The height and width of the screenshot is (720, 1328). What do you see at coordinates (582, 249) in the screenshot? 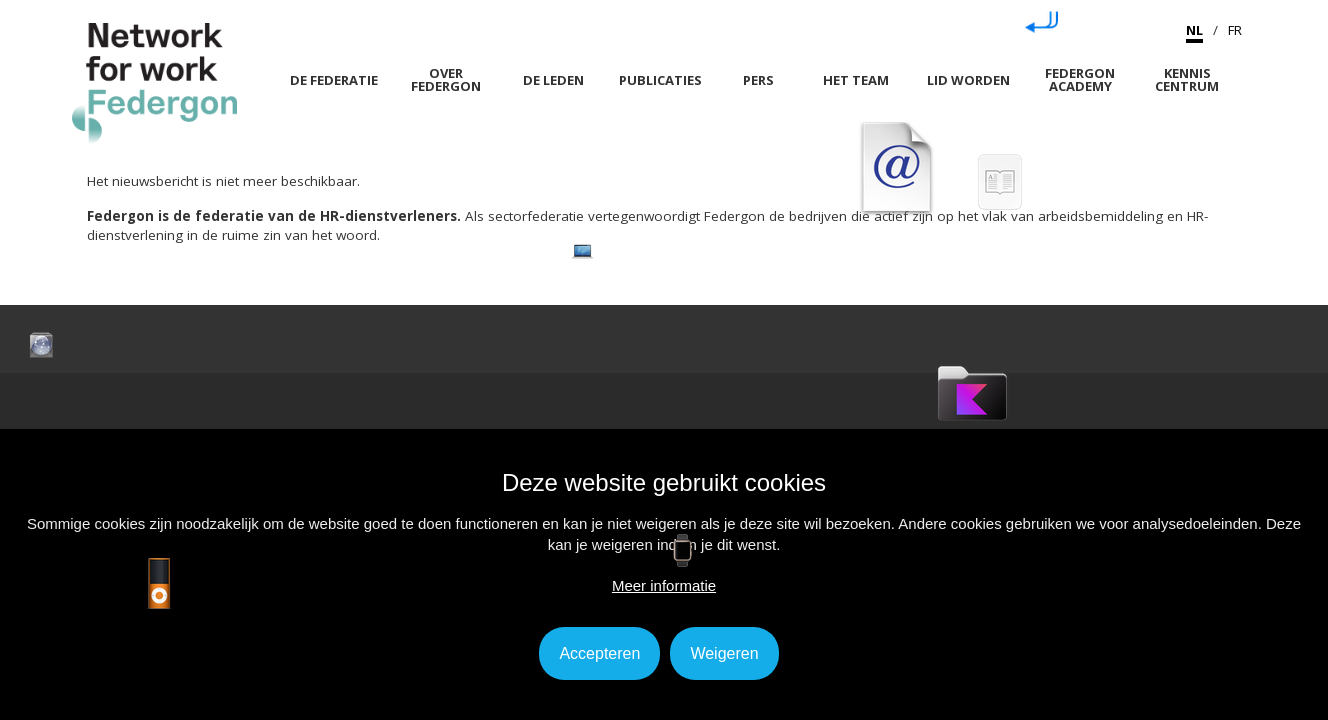
I see `open the computer or my mac view in Finder` at bounding box center [582, 249].